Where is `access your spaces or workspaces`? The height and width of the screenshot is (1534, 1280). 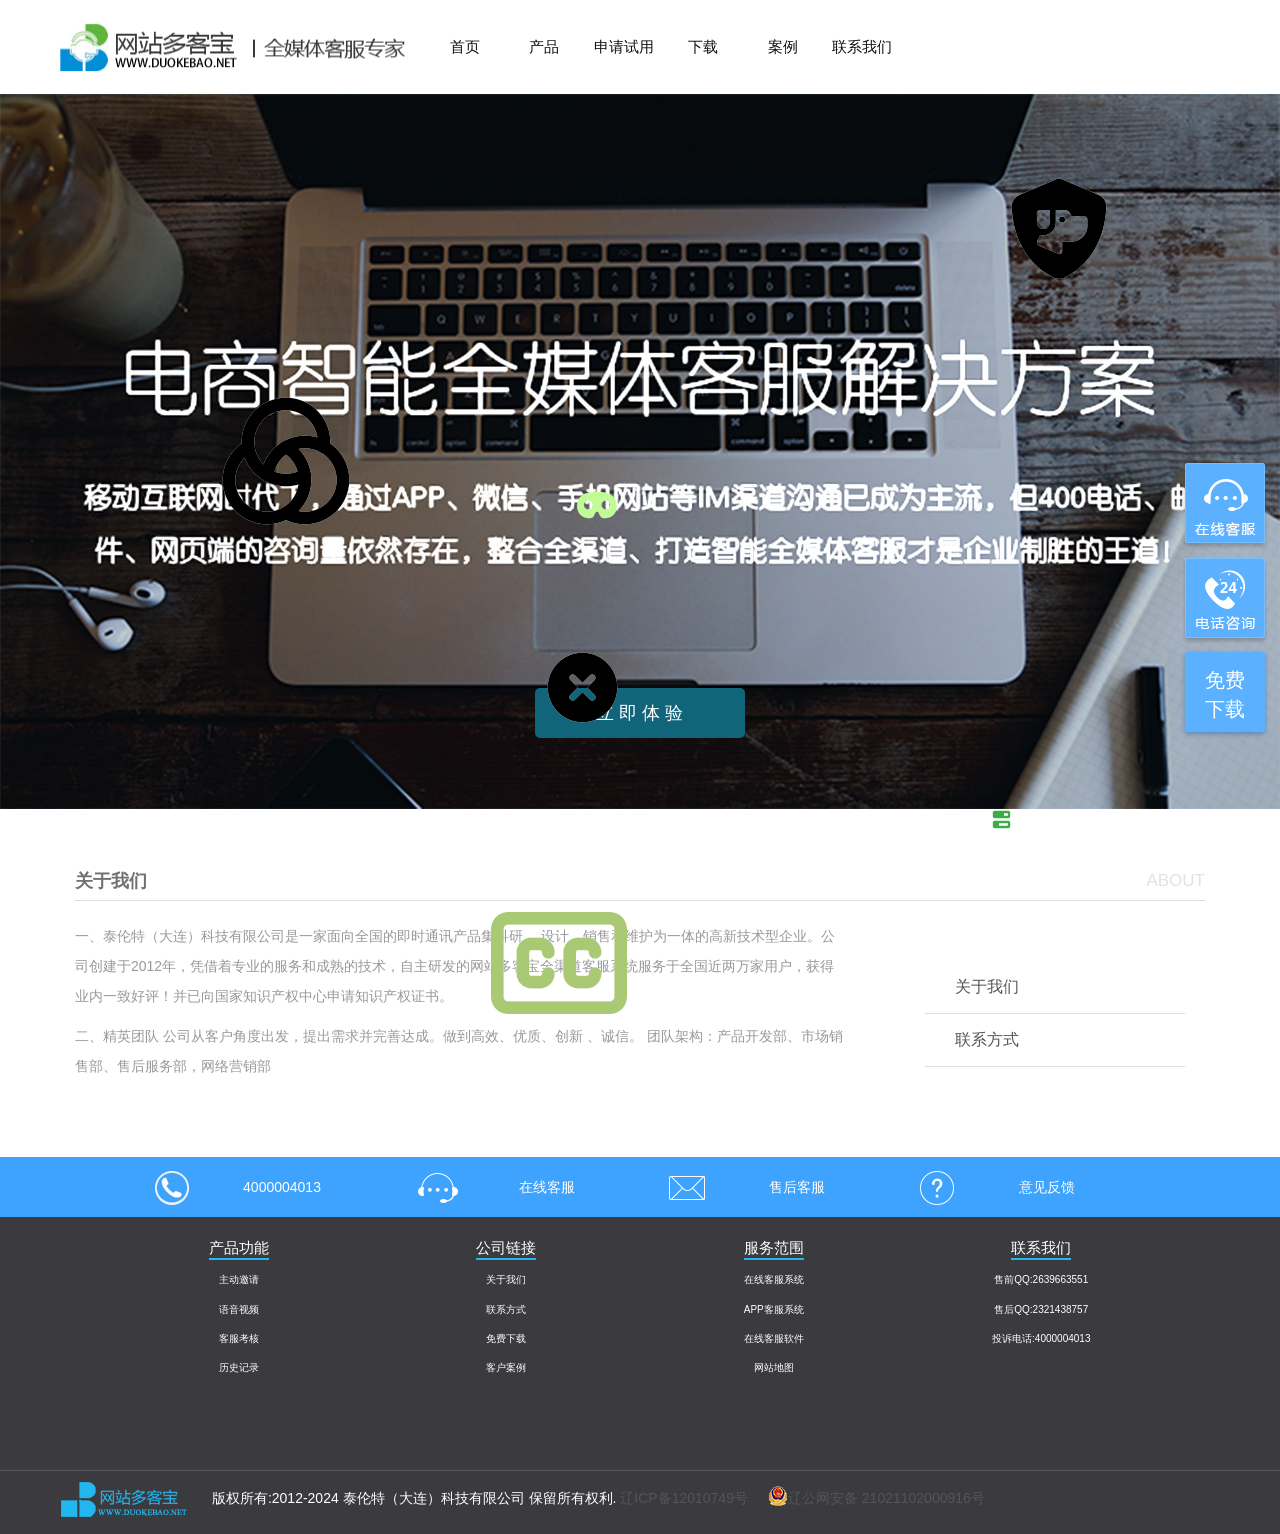 access your spaces or workspaces is located at coordinates (286, 461).